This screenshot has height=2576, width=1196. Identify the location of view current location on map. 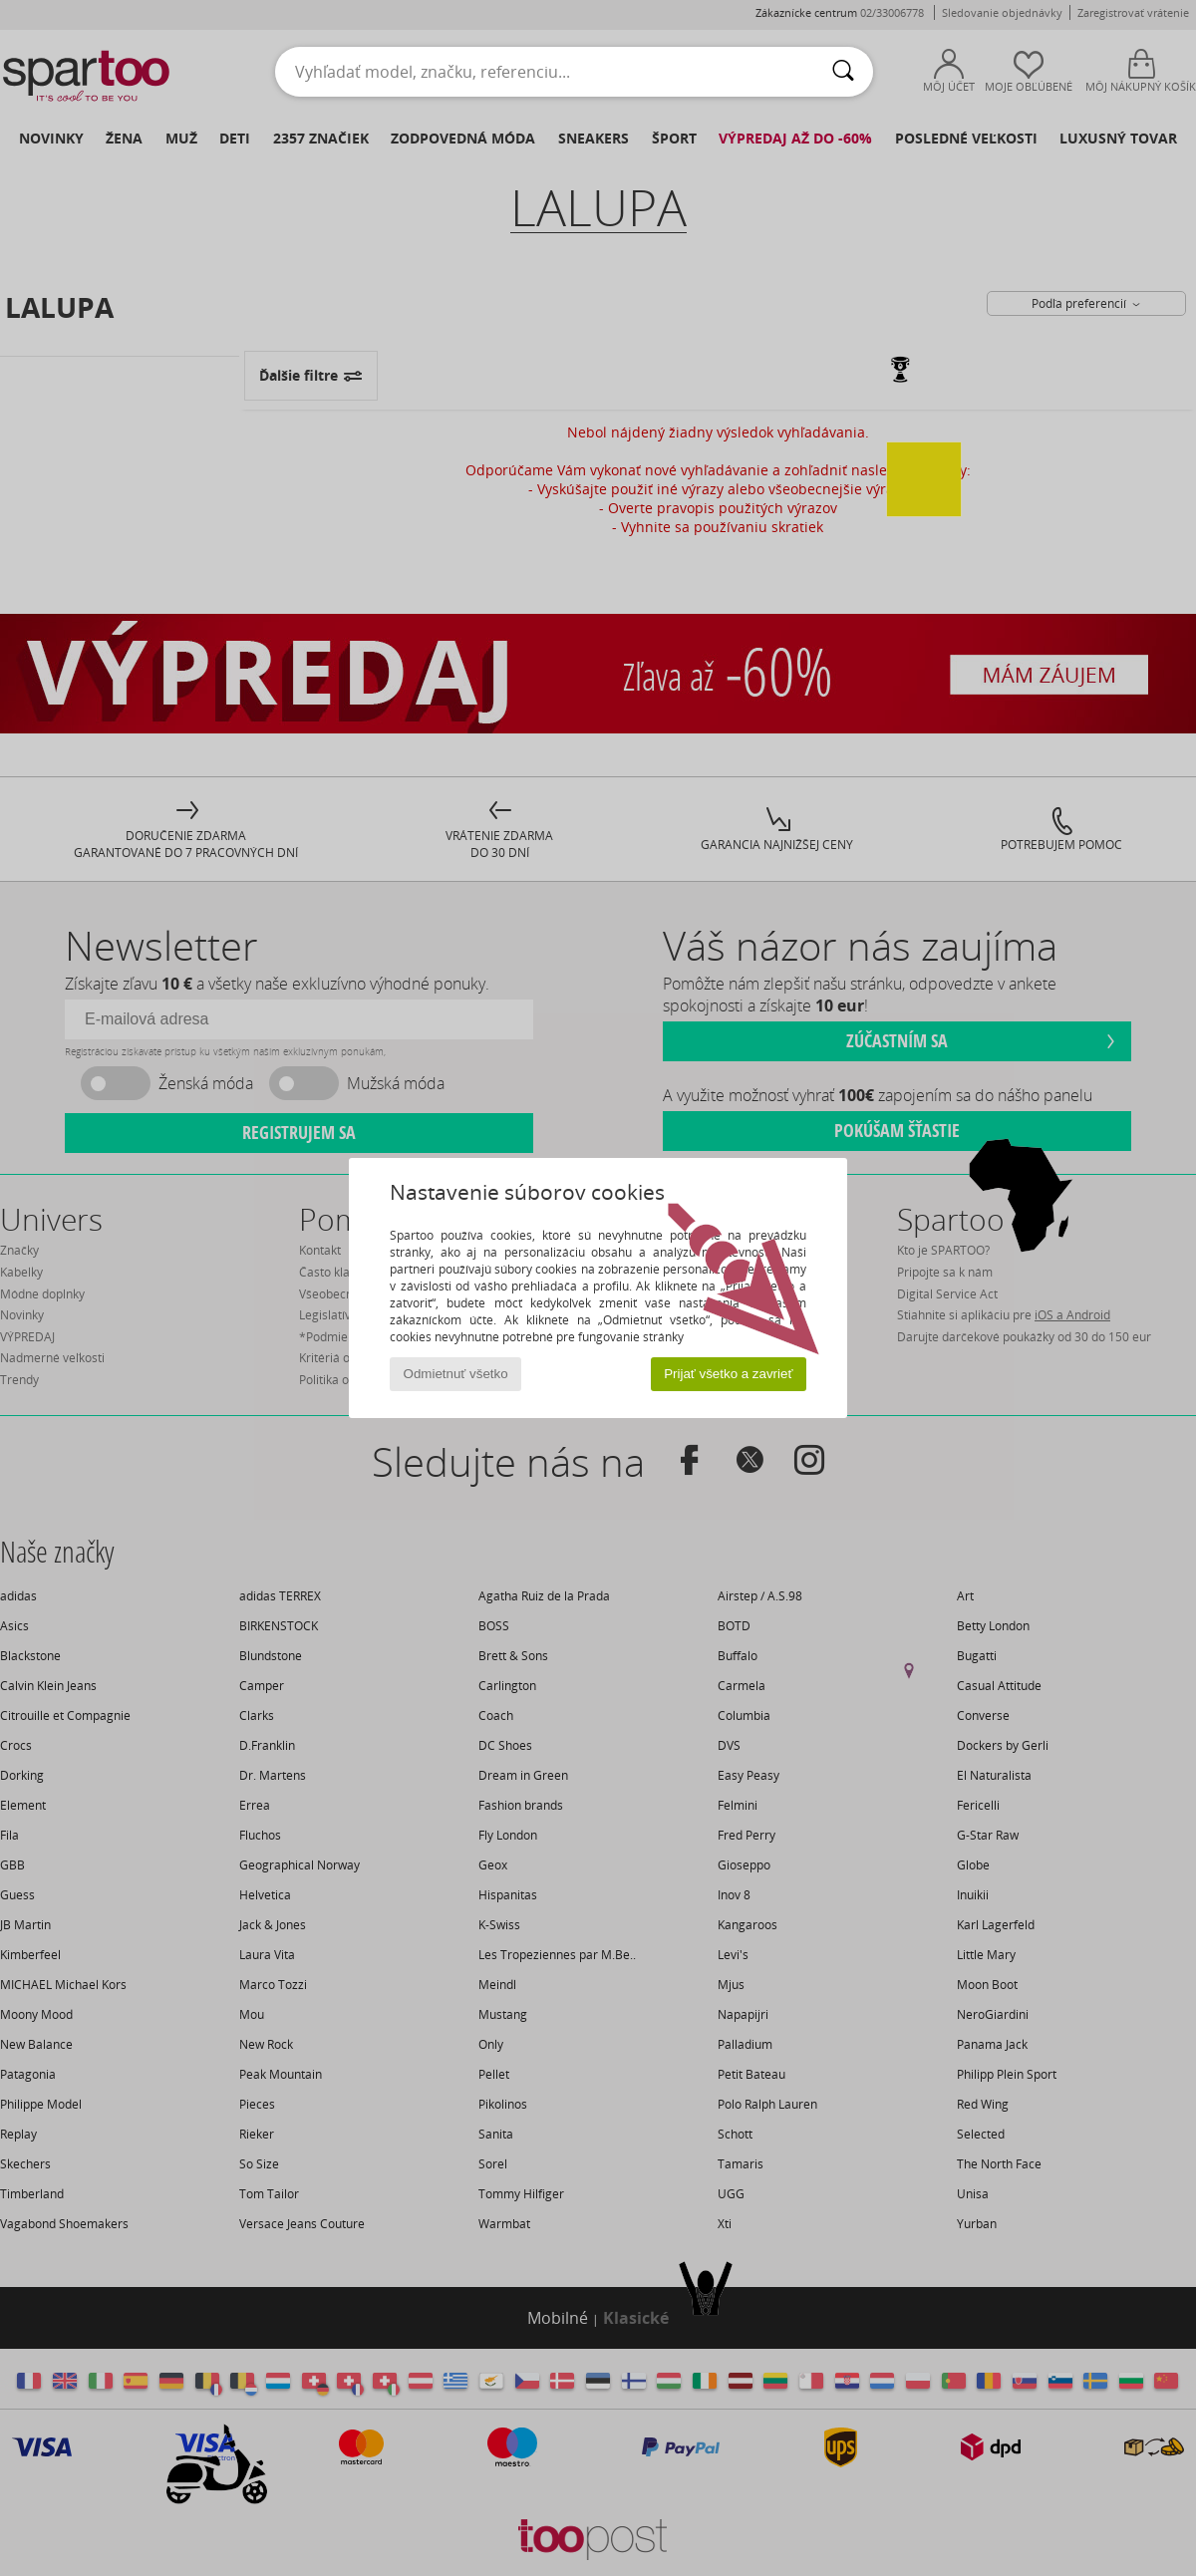
(909, 1671).